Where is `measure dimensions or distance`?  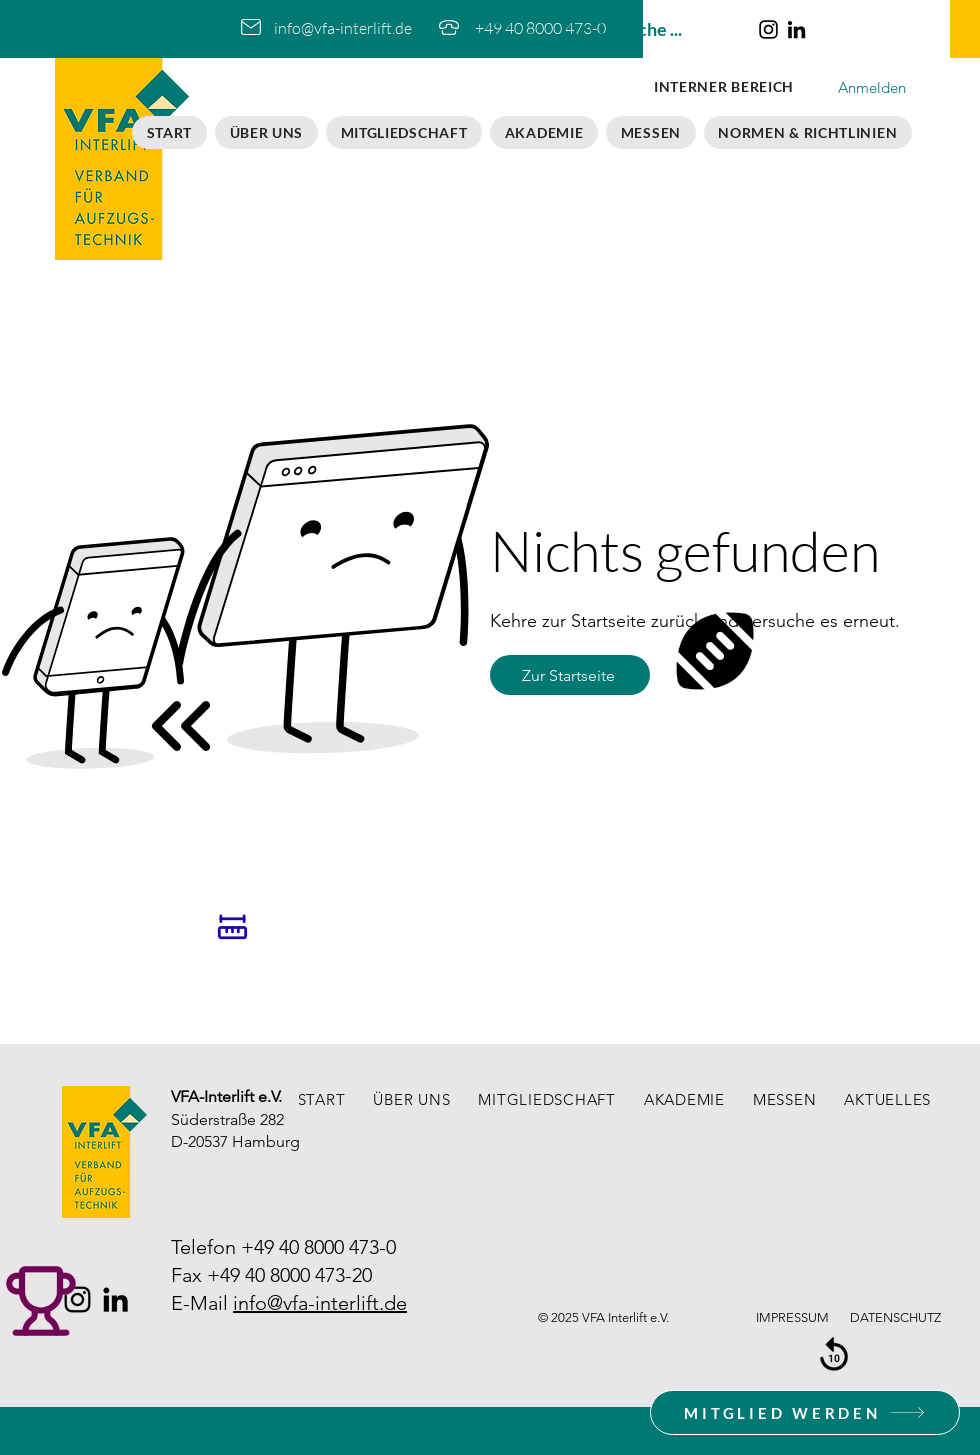 measure dimensions or distance is located at coordinates (232, 927).